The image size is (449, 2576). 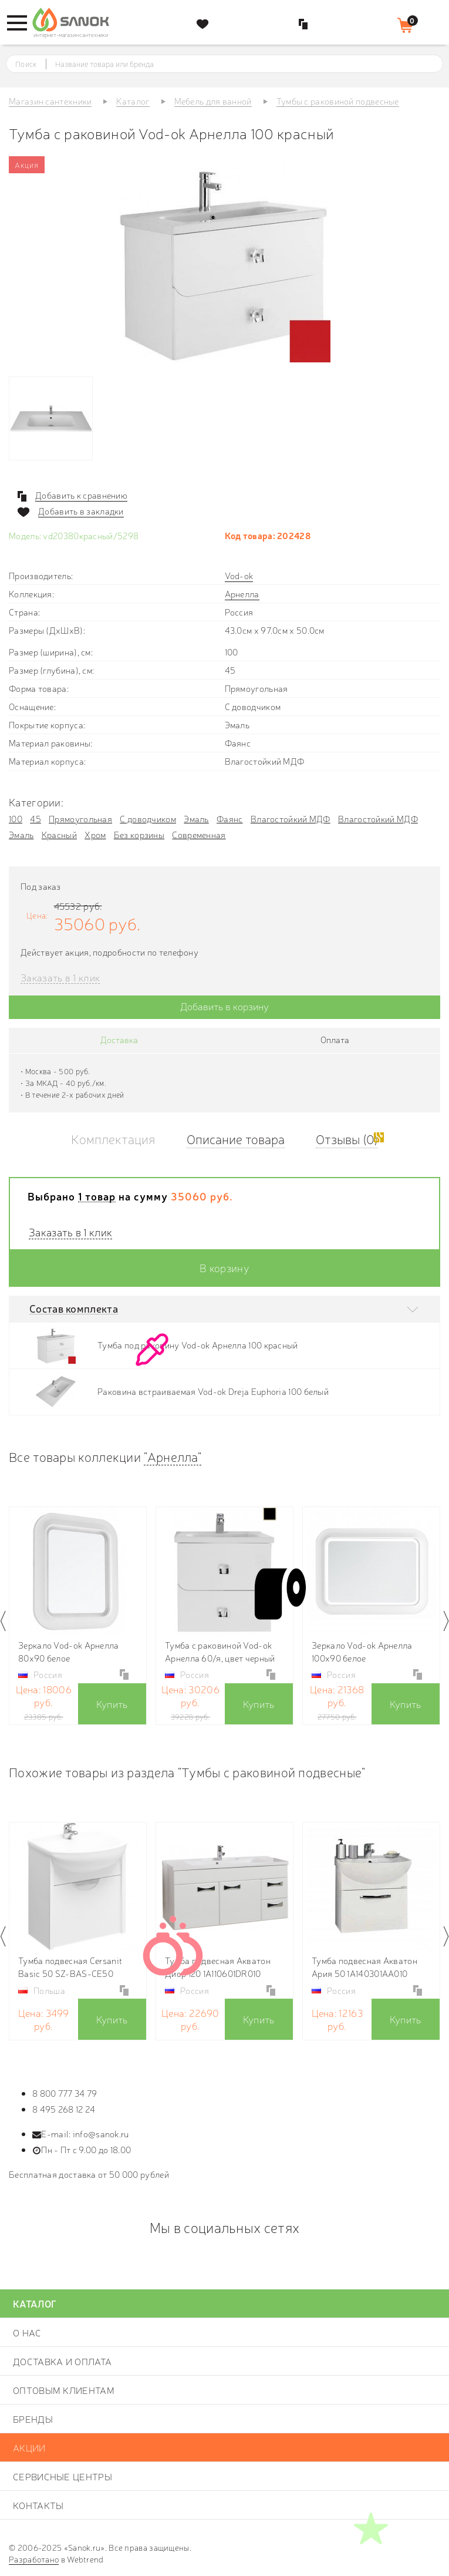 What do you see at coordinates (371, 2528) in the screenshot?
I see `add to favorites` at bounding box center [371, 2528].